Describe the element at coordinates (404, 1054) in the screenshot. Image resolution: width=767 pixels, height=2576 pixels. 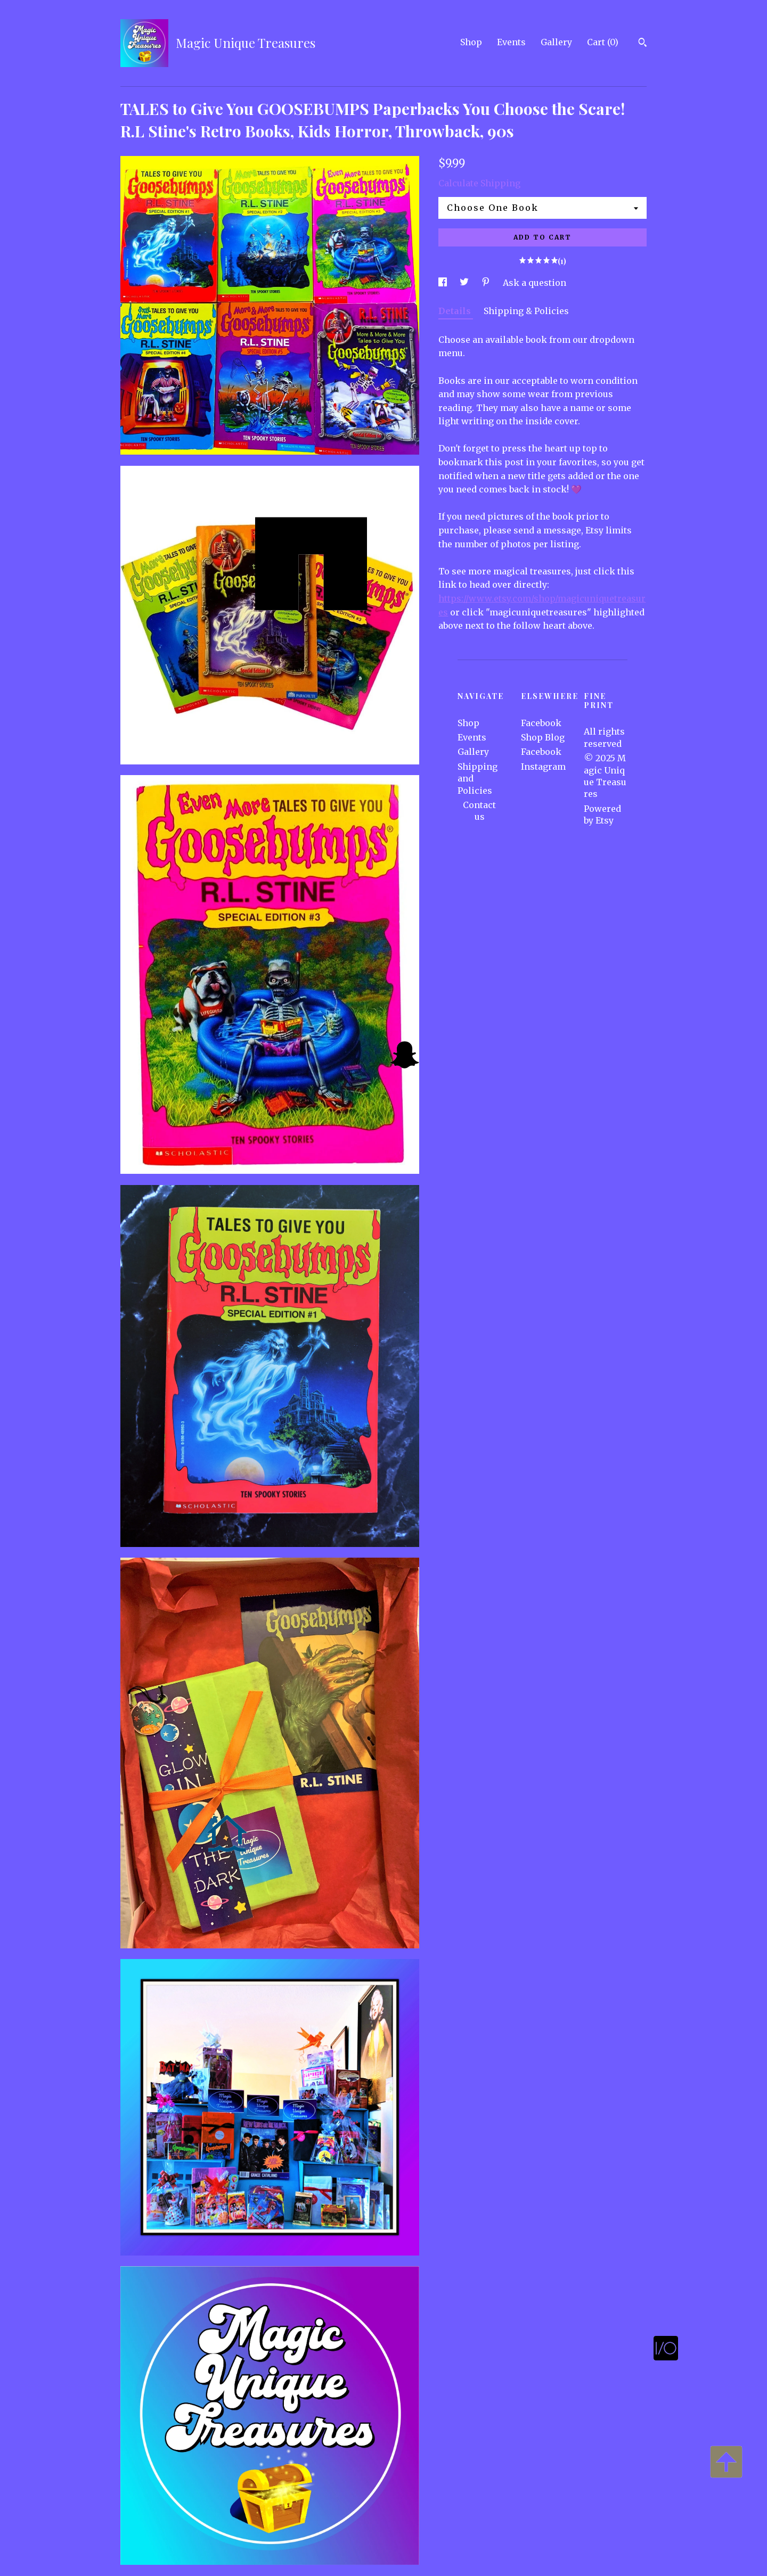
I see `open Snapchat app` at that location.